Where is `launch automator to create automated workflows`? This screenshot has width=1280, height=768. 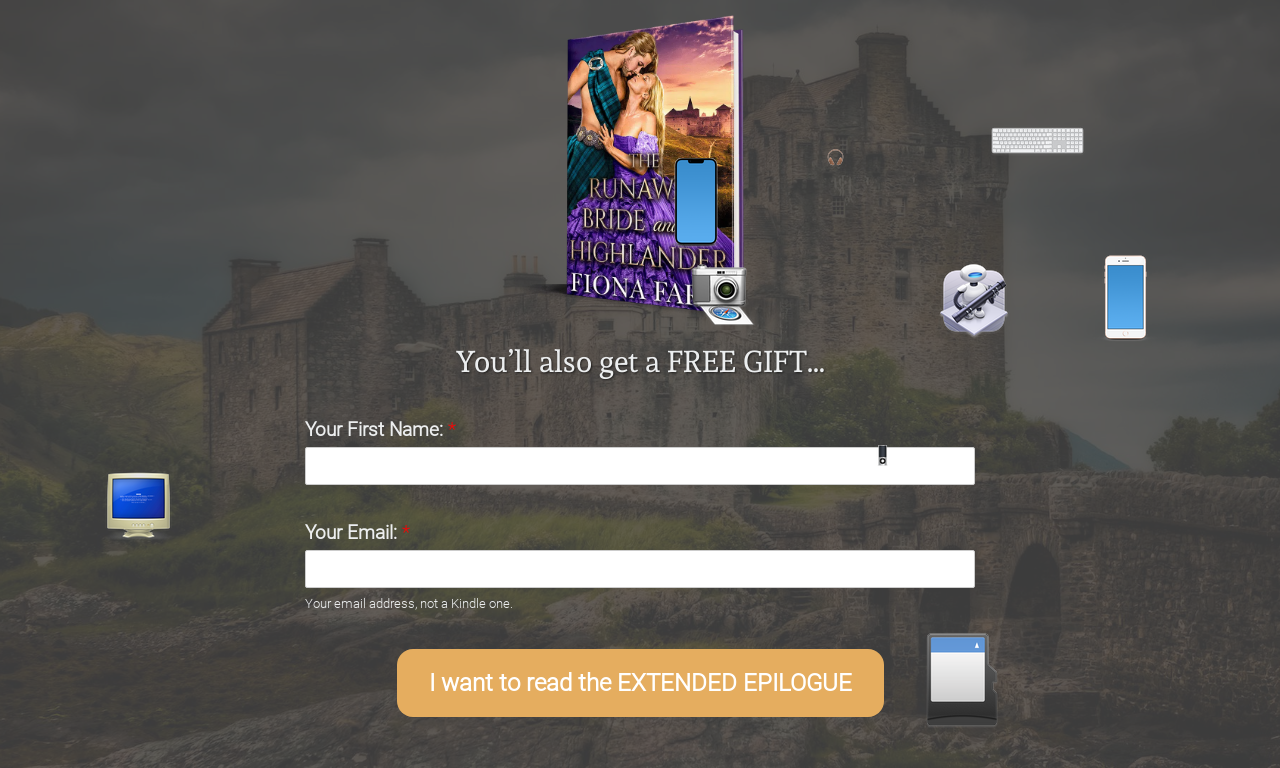
launch automator to create automated workflows is located at coordinates (974, 301).